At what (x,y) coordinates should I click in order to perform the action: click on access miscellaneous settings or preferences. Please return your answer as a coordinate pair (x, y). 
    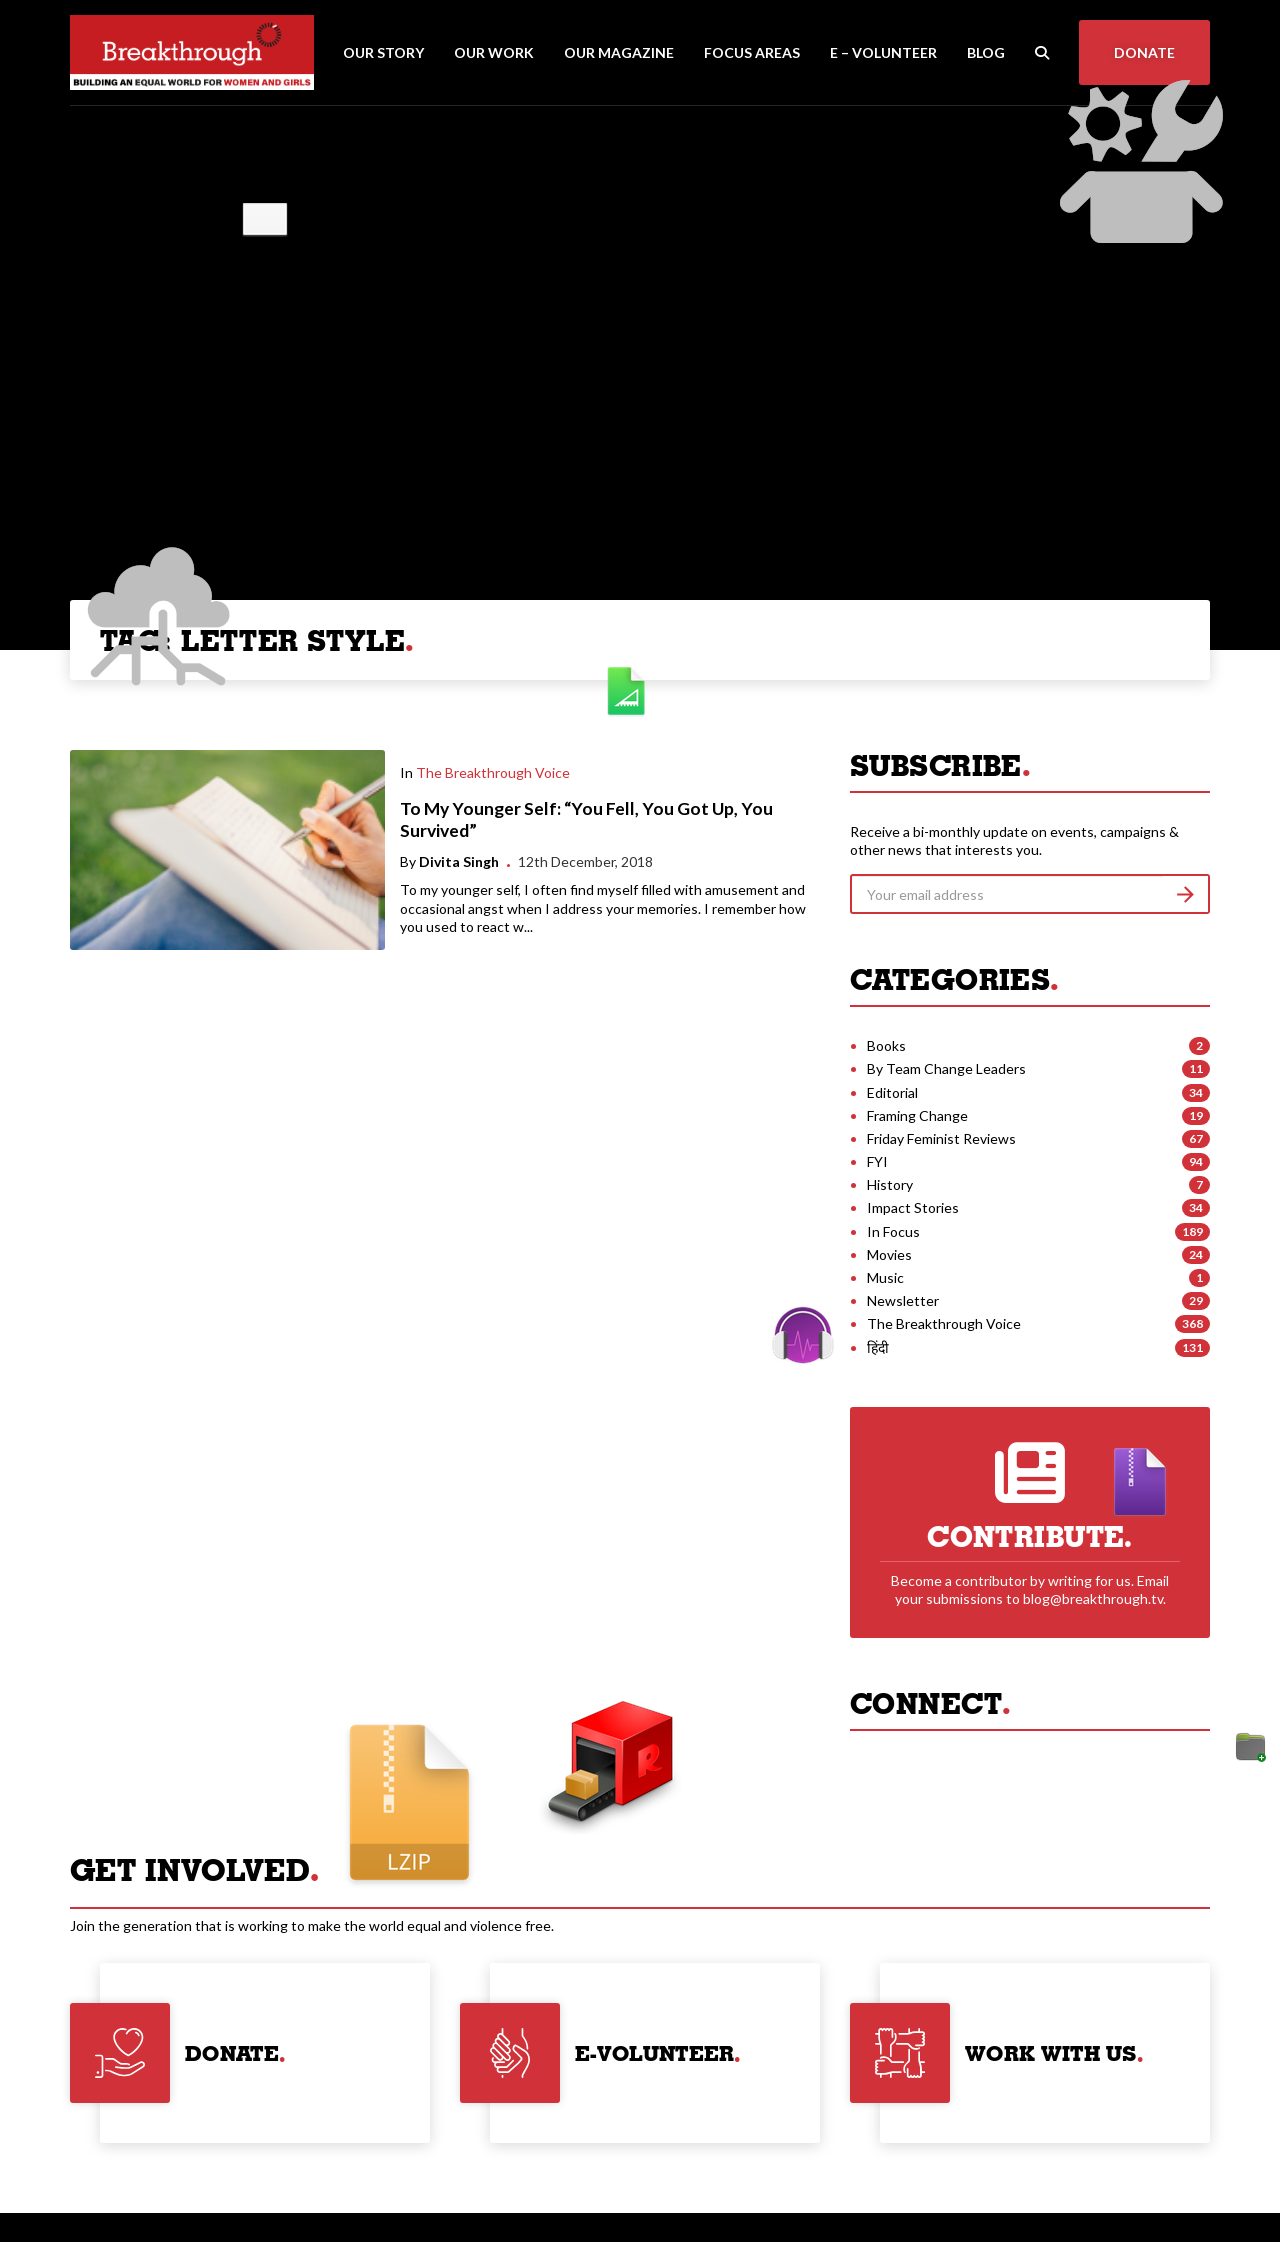
    Looking at the image, I should click on (1141, 161).